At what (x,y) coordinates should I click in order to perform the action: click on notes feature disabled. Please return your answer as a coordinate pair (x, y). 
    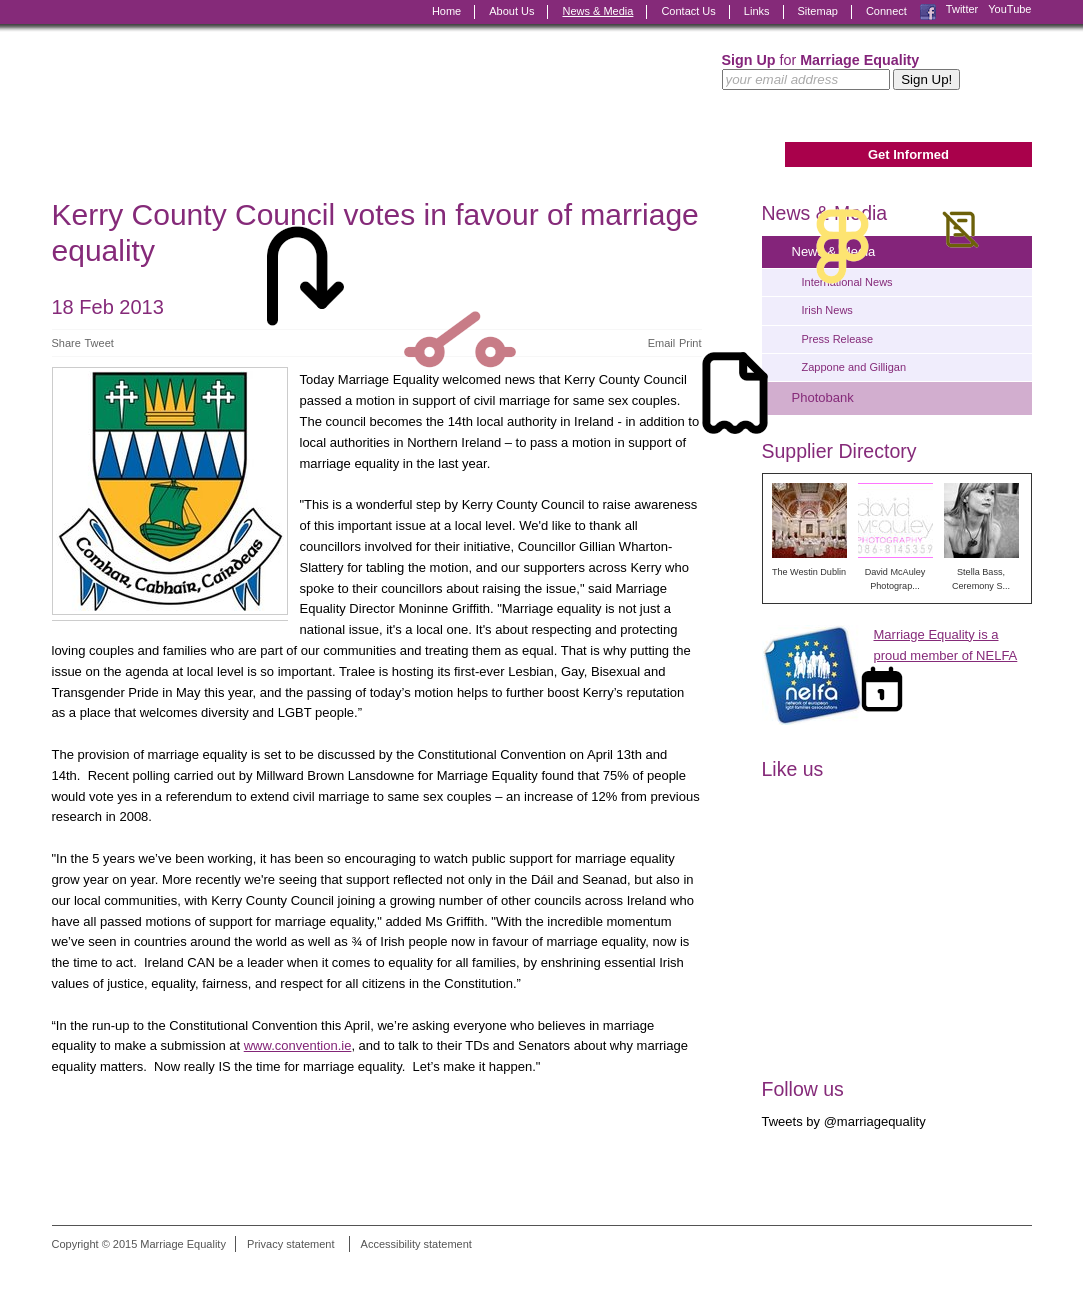
    Looking at the image, I should click on (960, 229).